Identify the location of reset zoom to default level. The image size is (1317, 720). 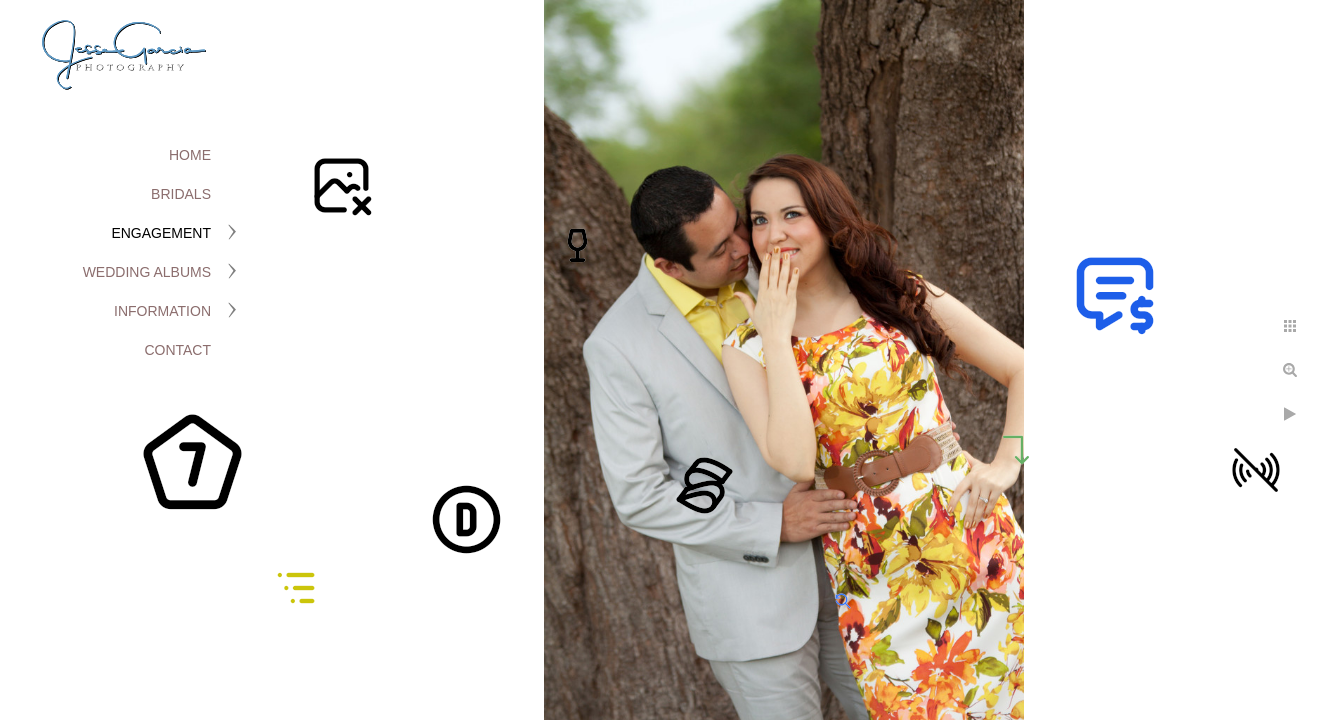
(843, 601).